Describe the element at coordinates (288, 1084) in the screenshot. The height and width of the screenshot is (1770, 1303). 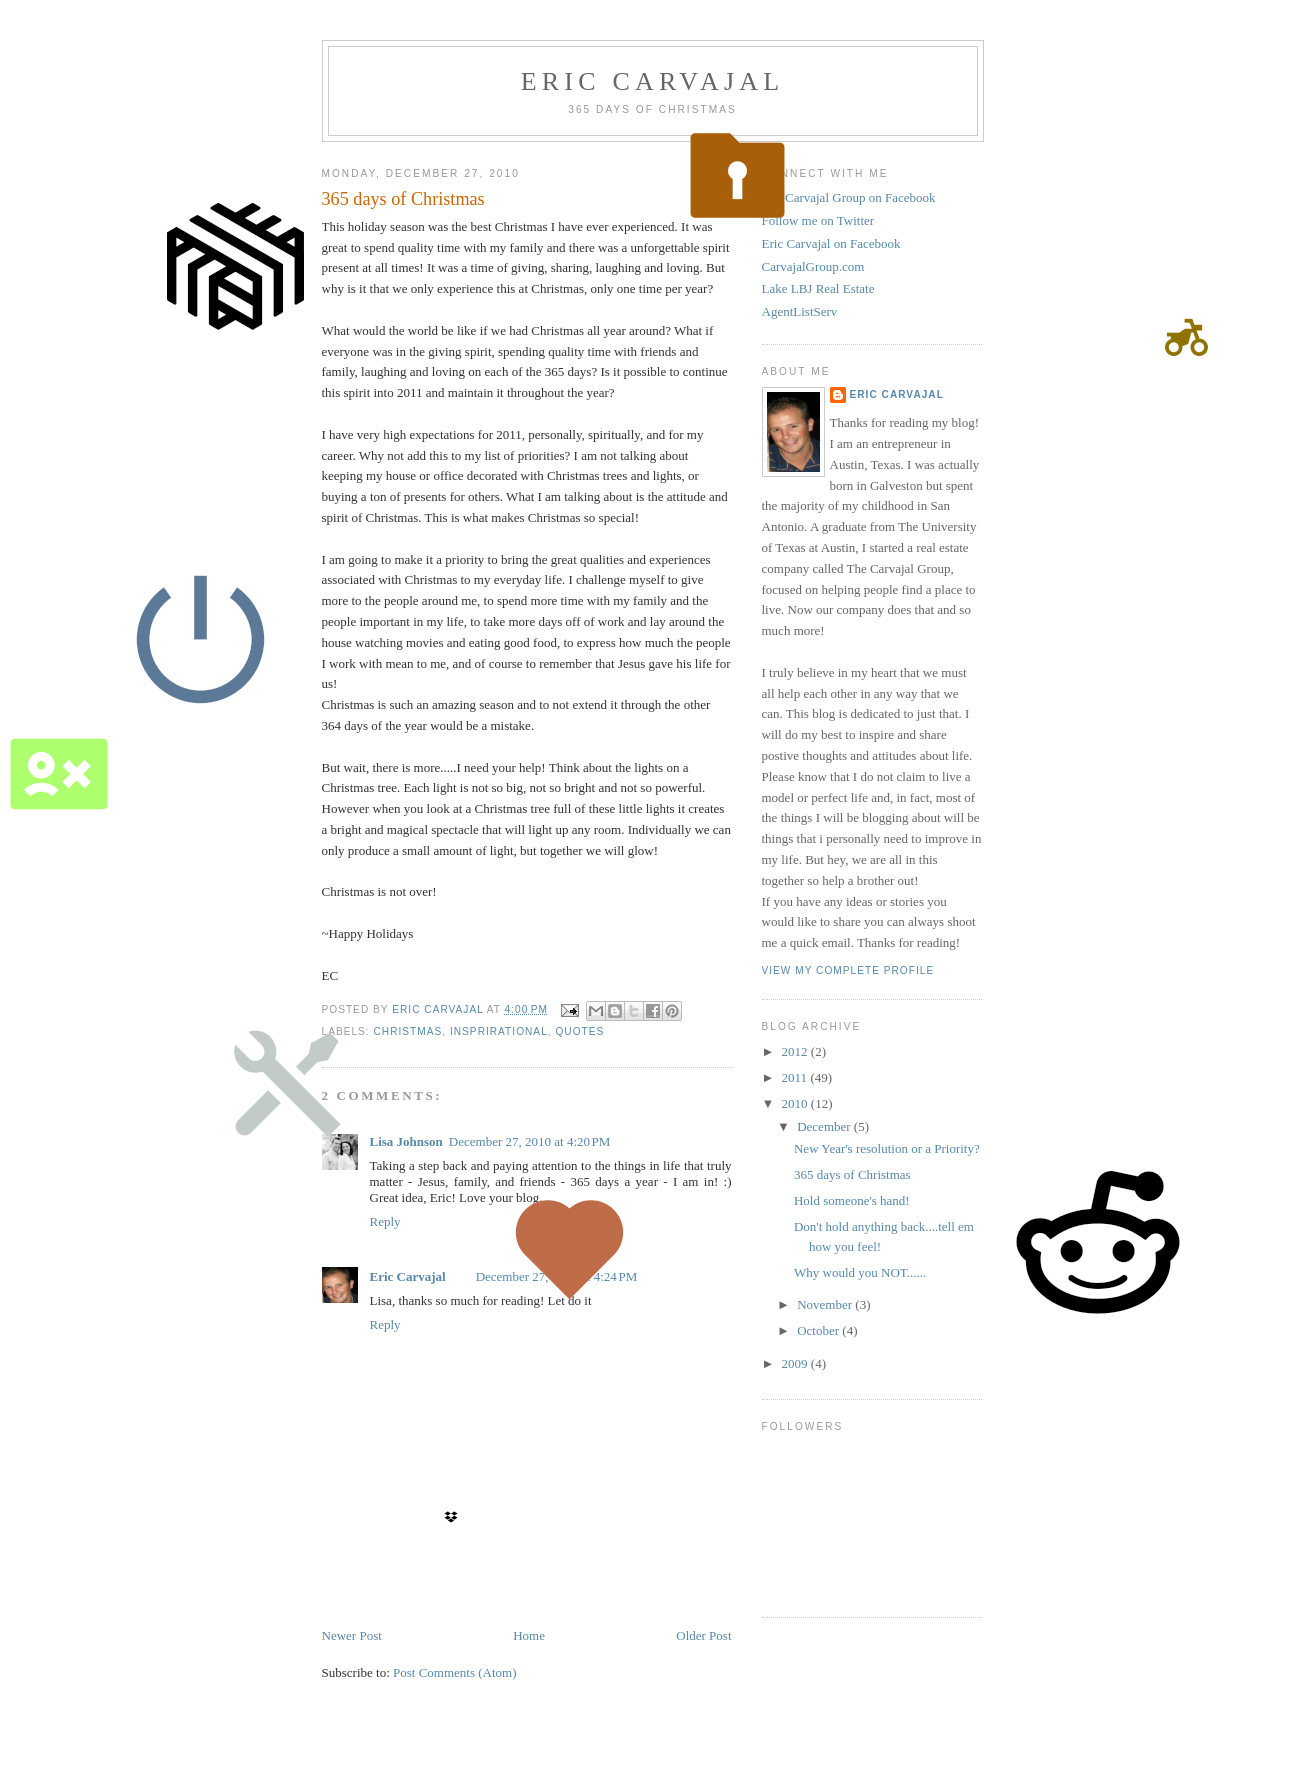
I see `access settings or configuration options` at that location.